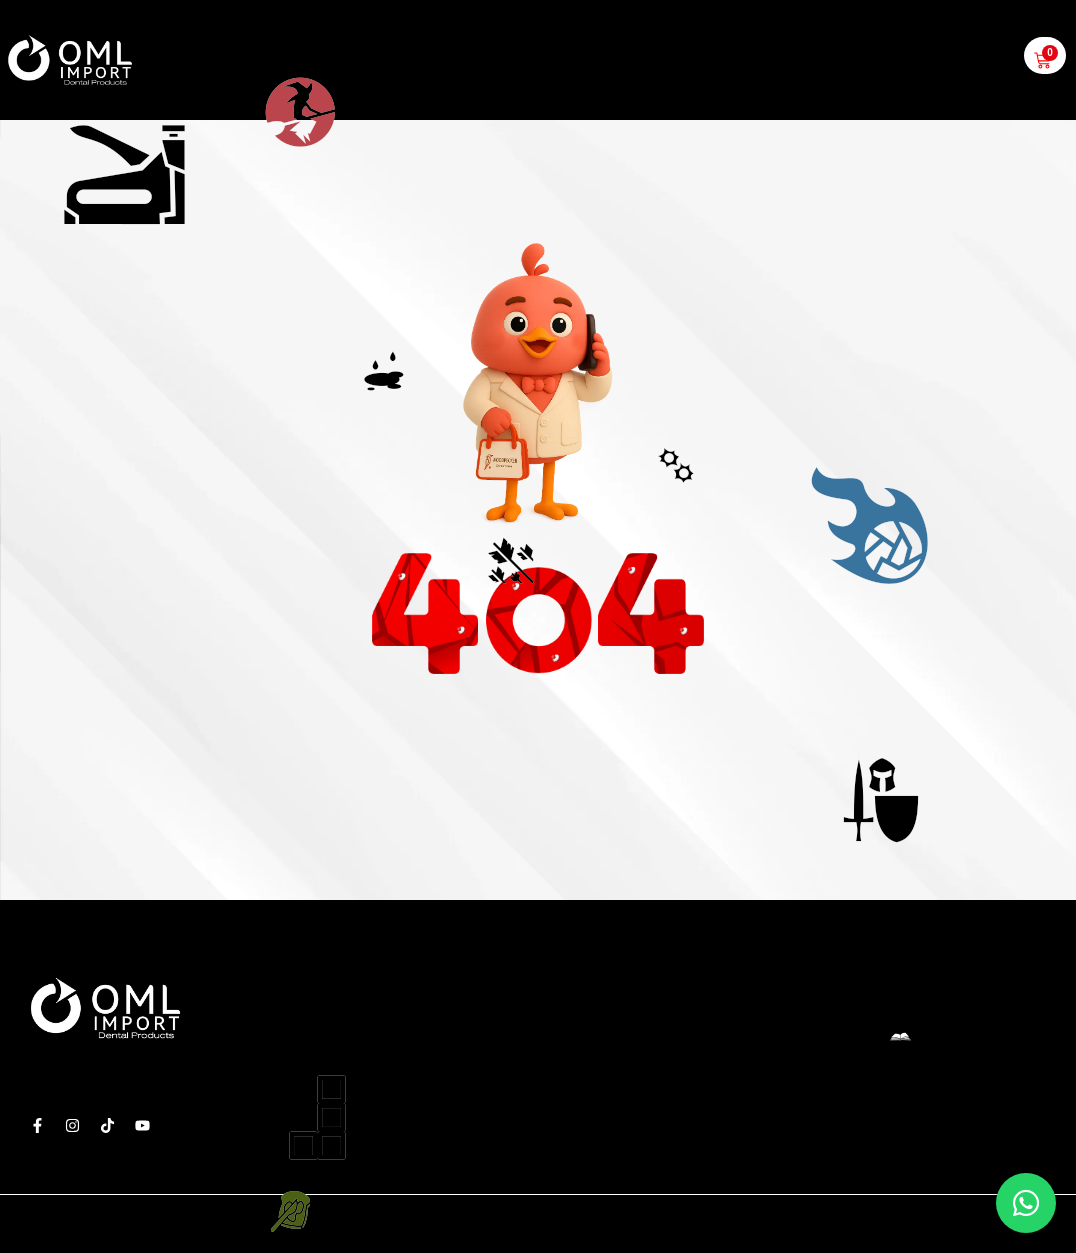 The image size is (1076, 1253). Describe the element at coordinates (881, 801) in the screenshot. I see `access your equipment or inventory` at that location.